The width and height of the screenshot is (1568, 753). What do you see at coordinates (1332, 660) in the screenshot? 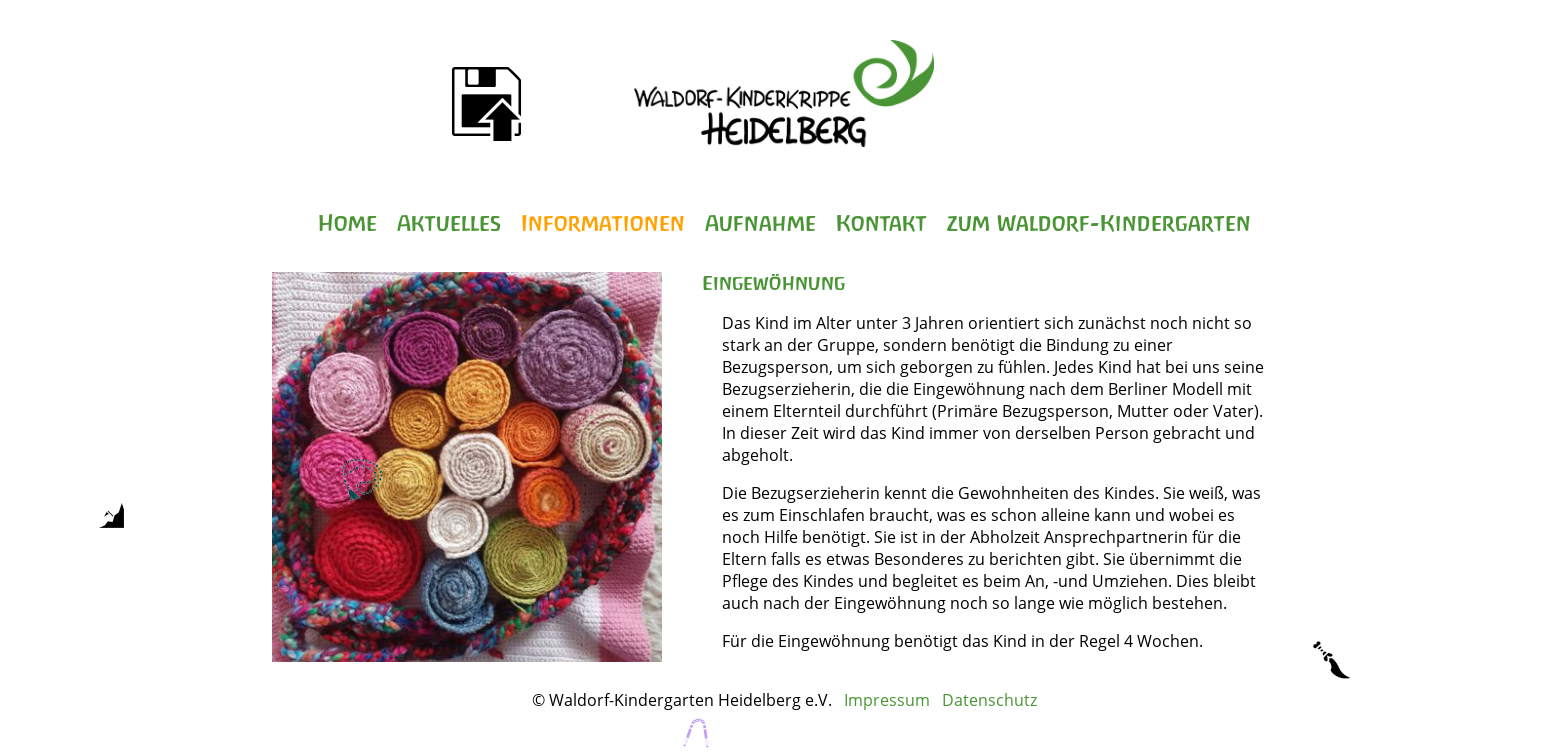
I see `equip a bone knife weapon` at bounding box center [1332, 660].